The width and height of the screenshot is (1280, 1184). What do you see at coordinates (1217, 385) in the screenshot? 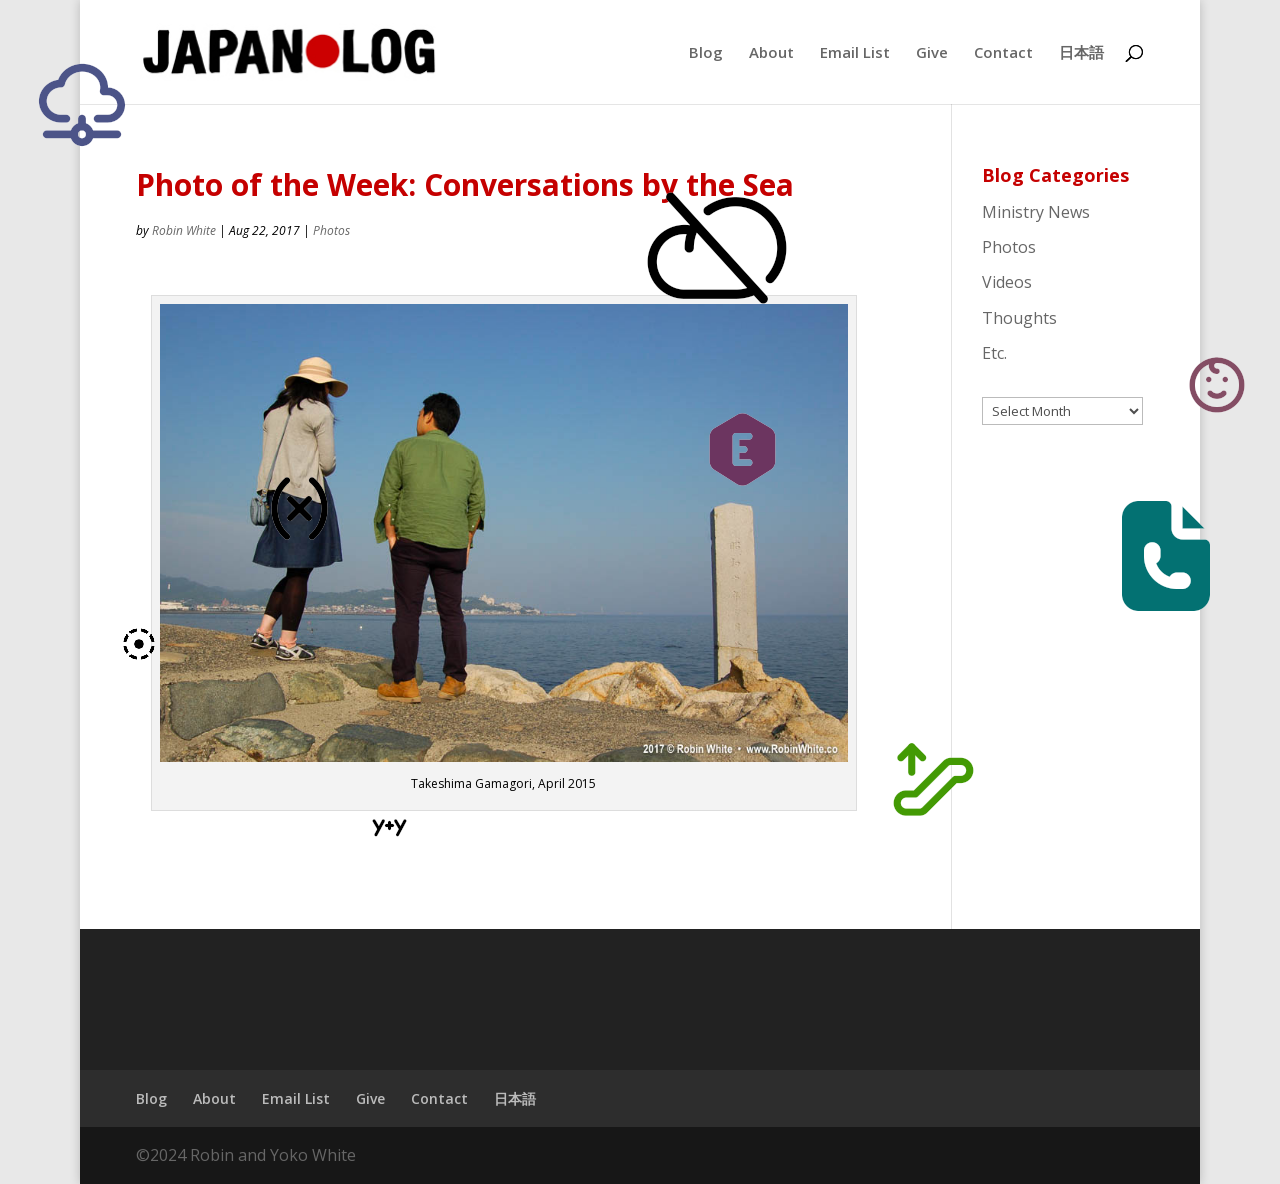
I see `indicates child-friendly or kids mode` at bounding box center [1217, 385].